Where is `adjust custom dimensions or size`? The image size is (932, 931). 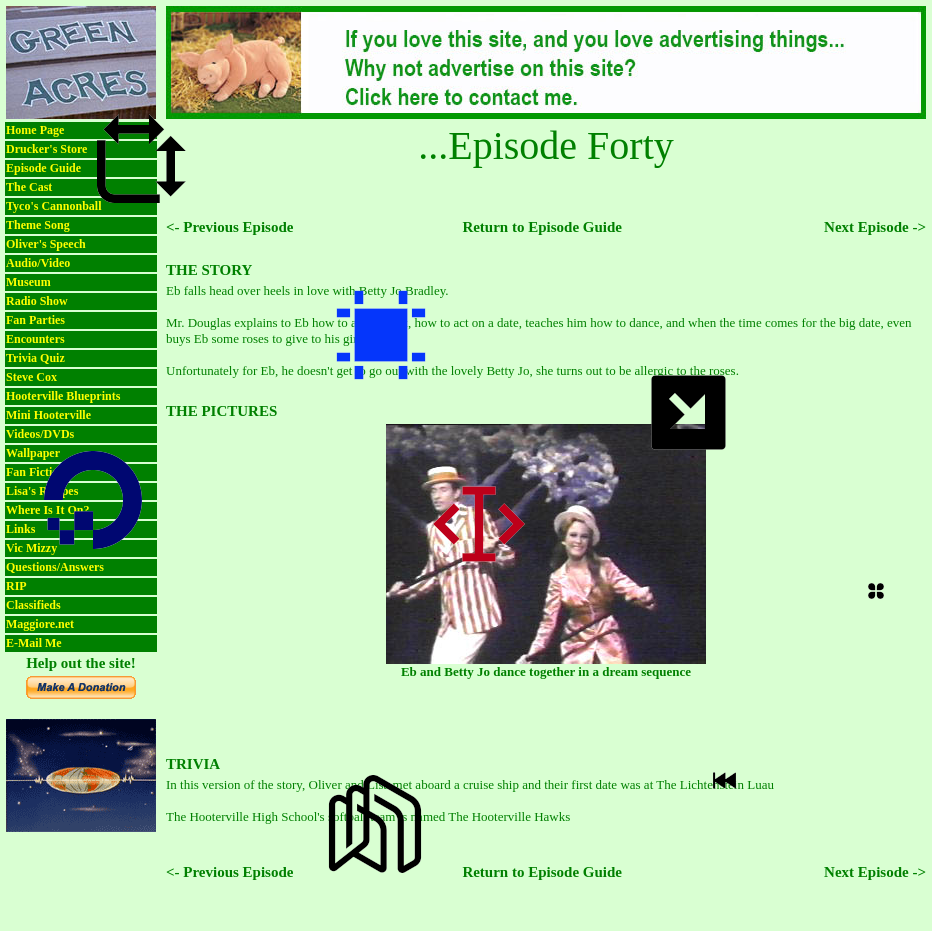 adjust custom dimensions or size is located at coordinates (136, 164).